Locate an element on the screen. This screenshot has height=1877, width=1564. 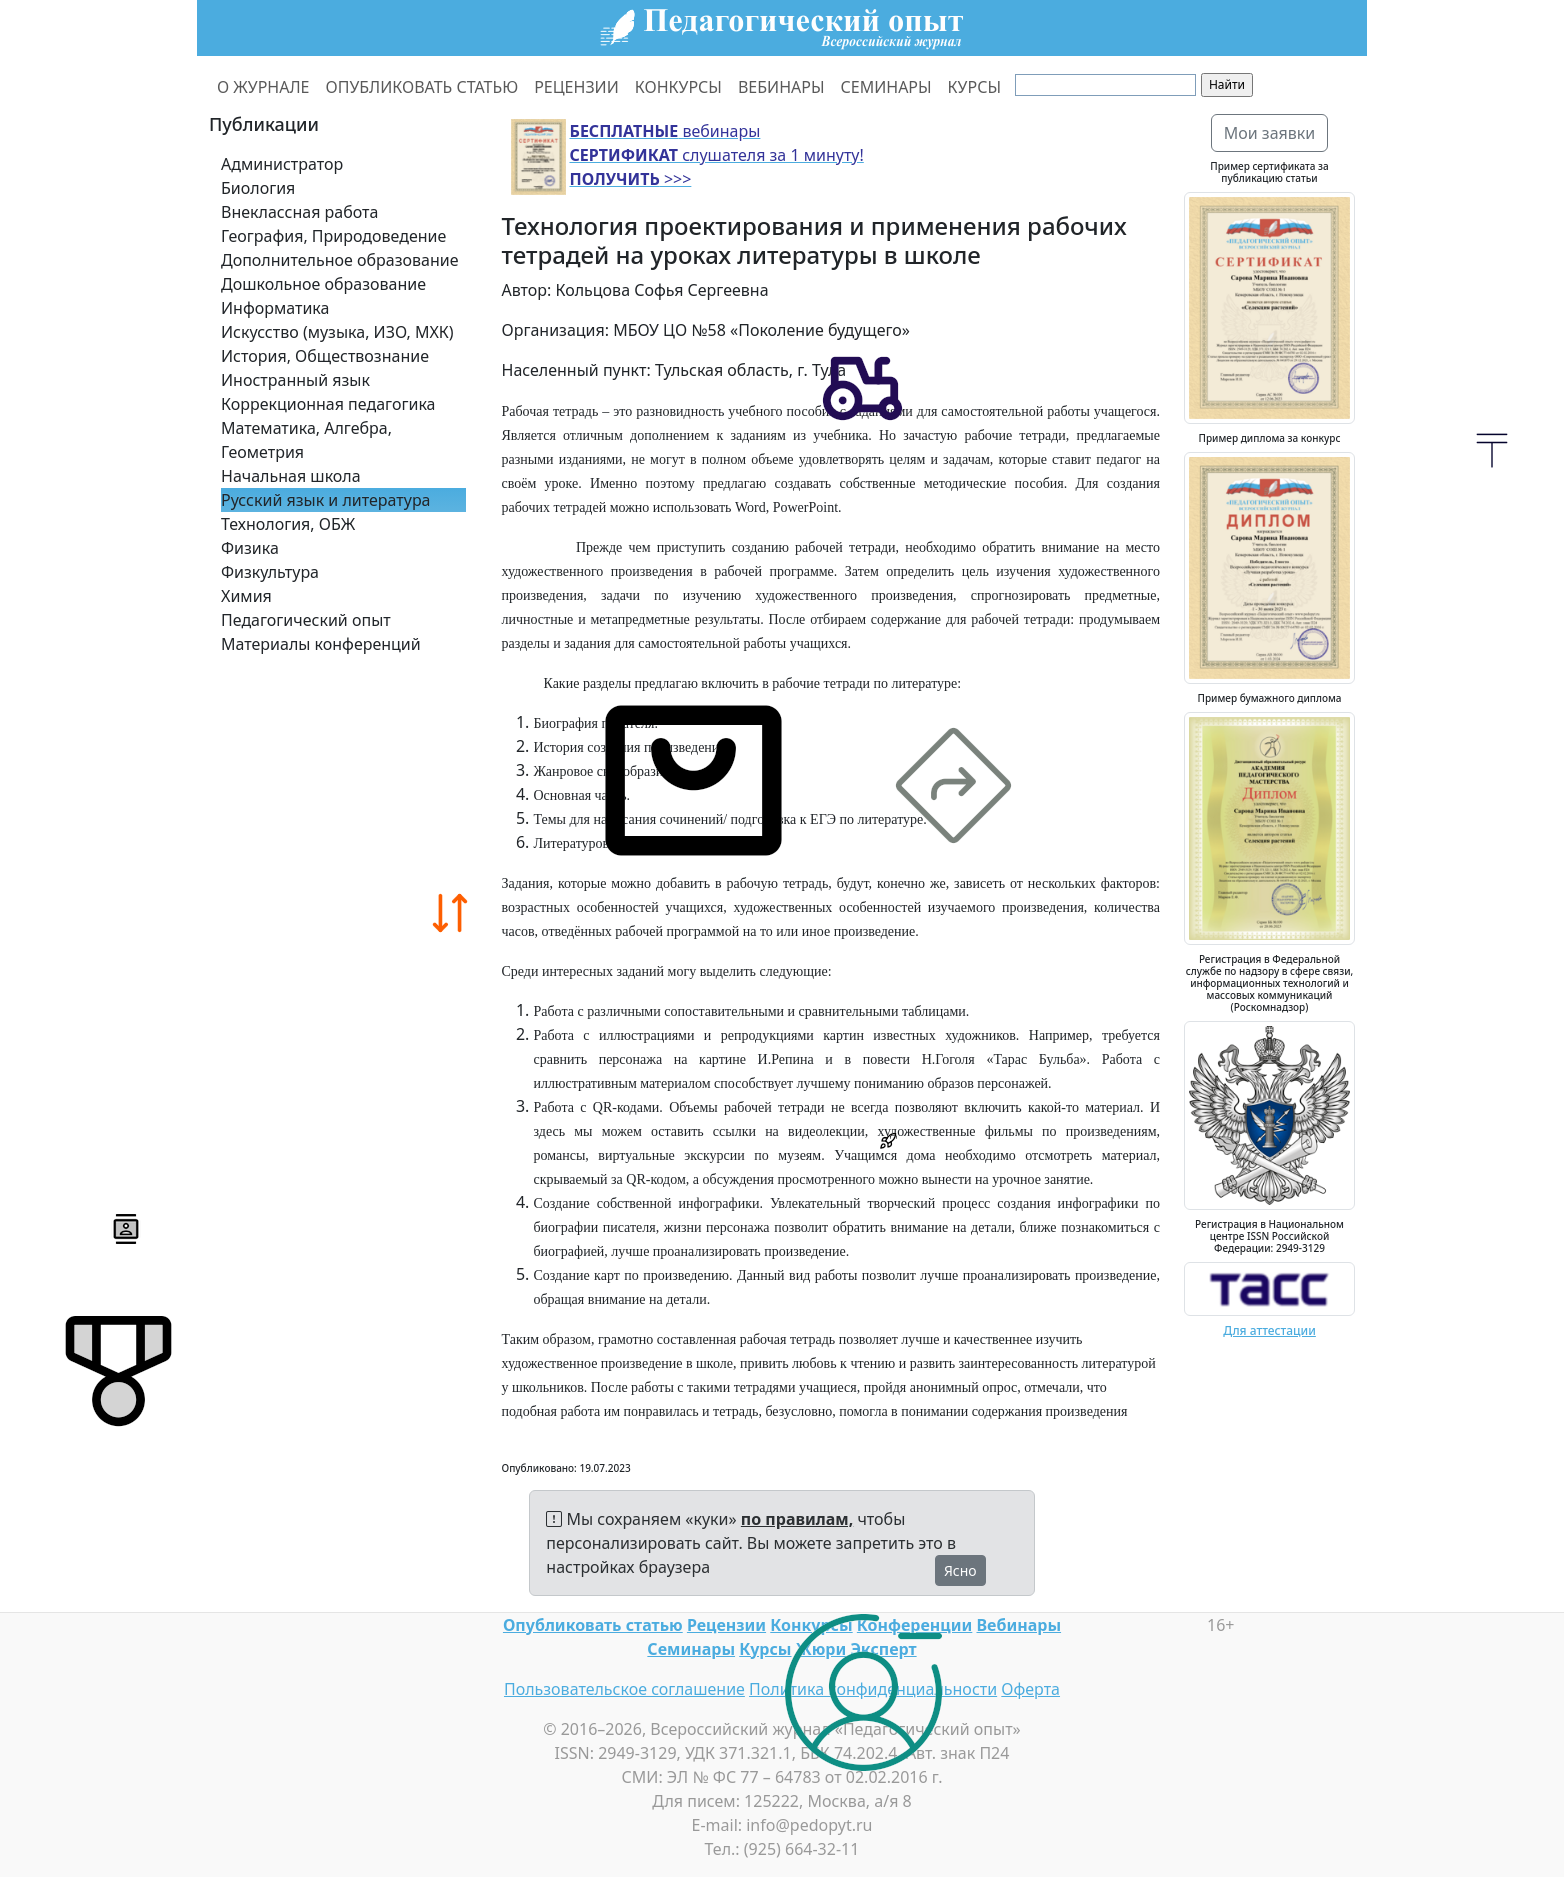
access farming or agricultural features is located at coordinates (862, 388).